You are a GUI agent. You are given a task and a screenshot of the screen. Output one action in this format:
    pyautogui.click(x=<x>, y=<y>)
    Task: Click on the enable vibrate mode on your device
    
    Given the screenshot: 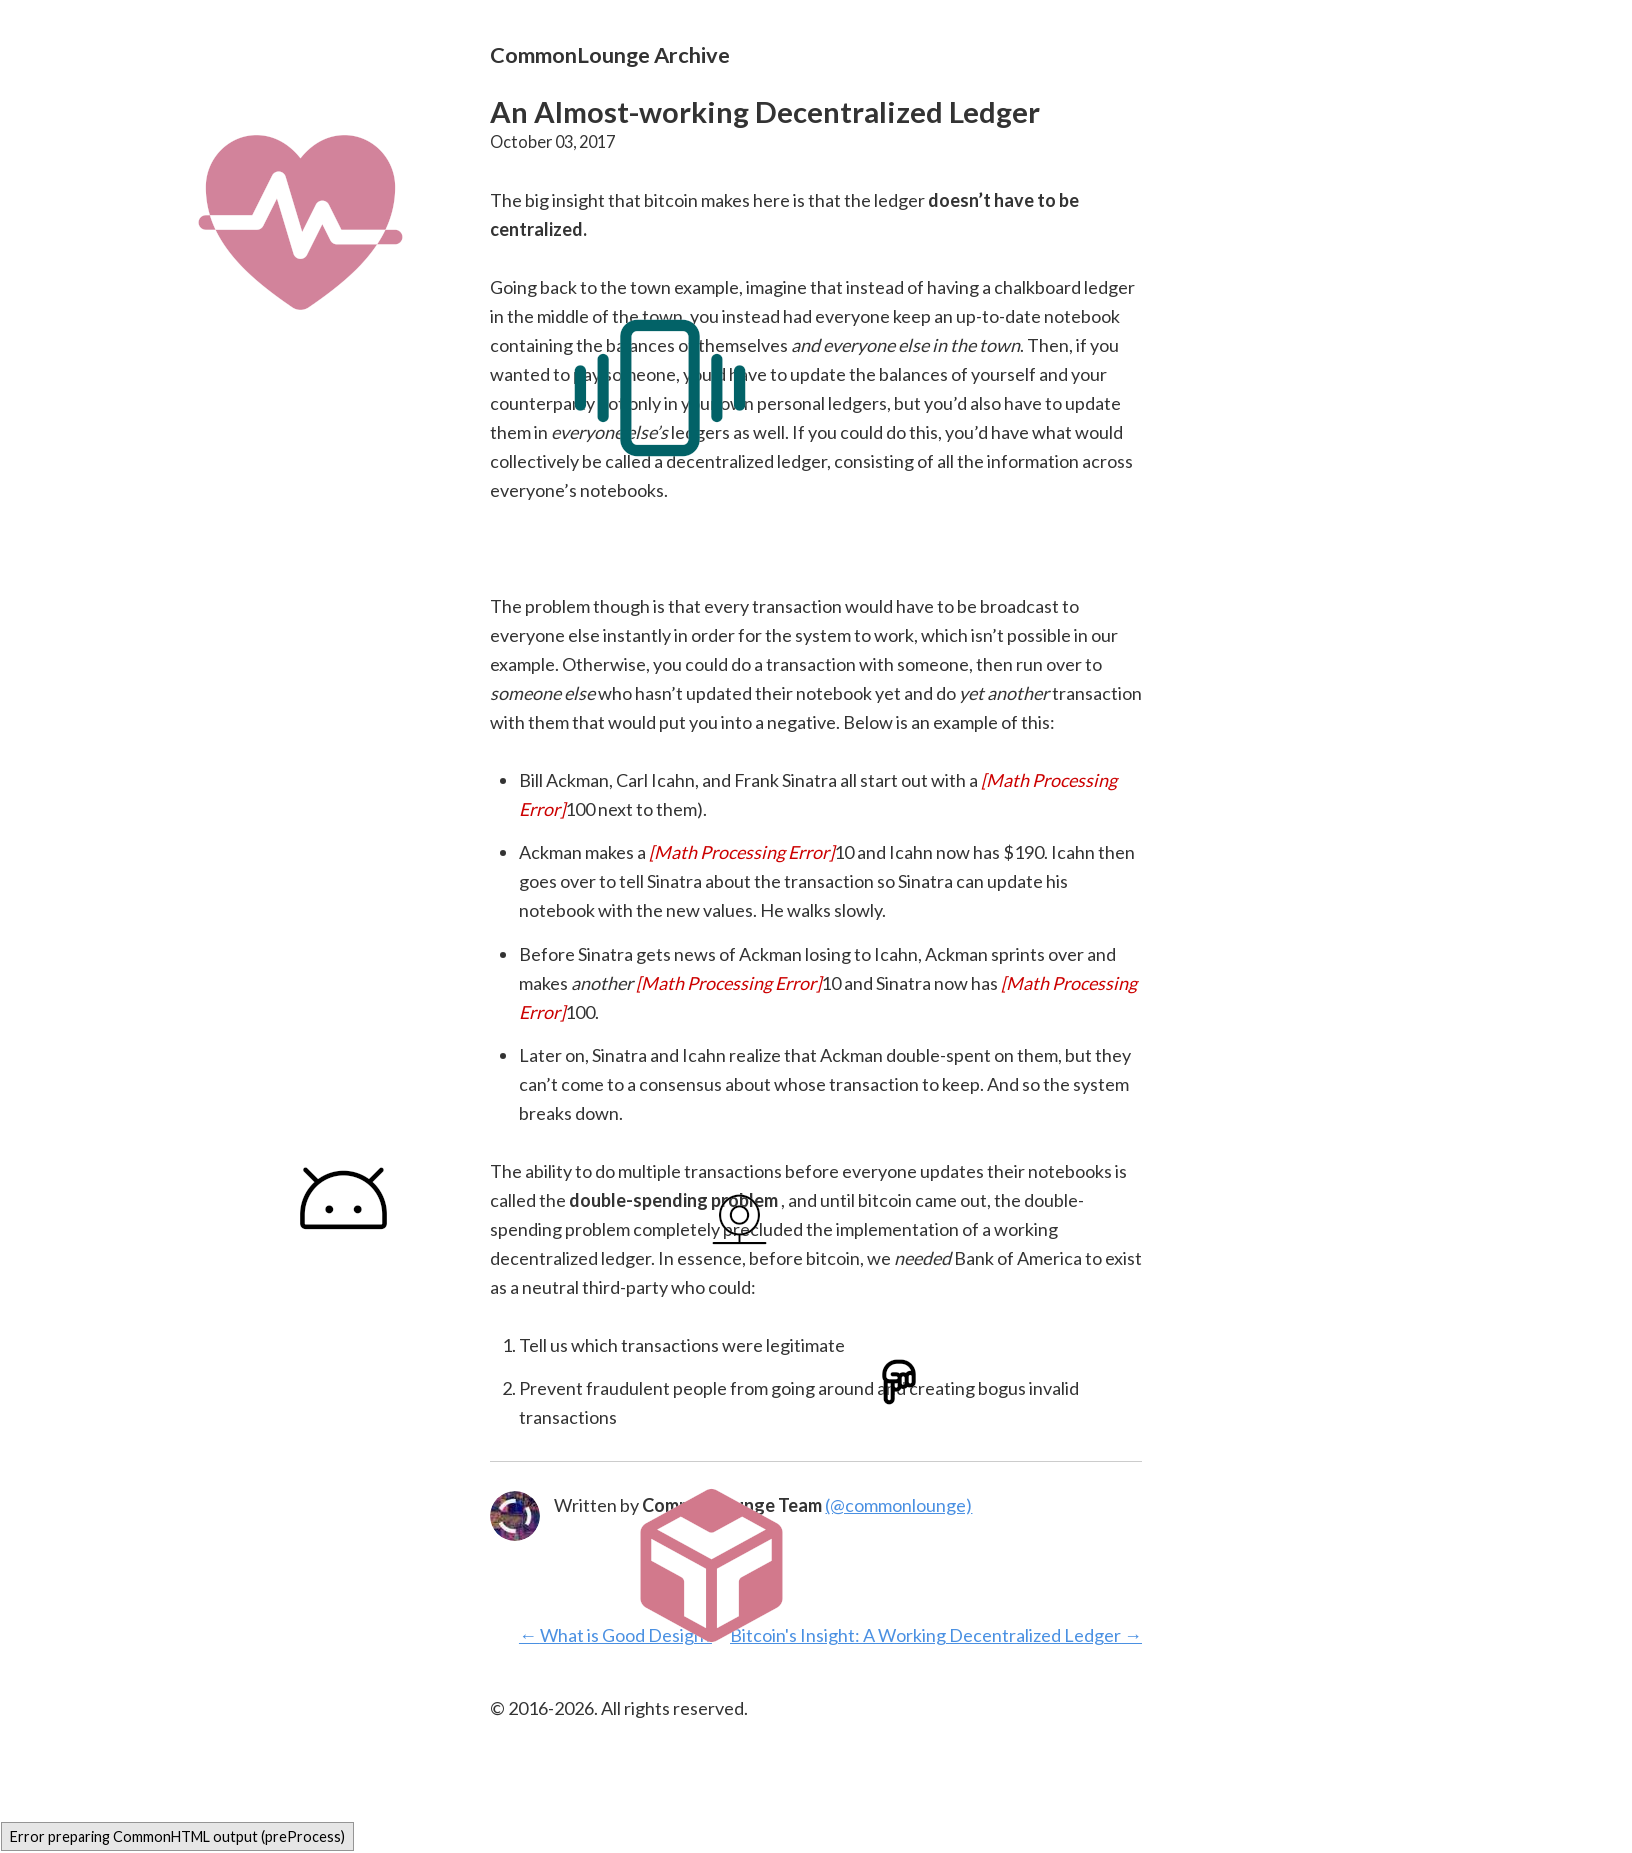 What is the action you would take?
    pyautogui.click(x=660, y=388)
    